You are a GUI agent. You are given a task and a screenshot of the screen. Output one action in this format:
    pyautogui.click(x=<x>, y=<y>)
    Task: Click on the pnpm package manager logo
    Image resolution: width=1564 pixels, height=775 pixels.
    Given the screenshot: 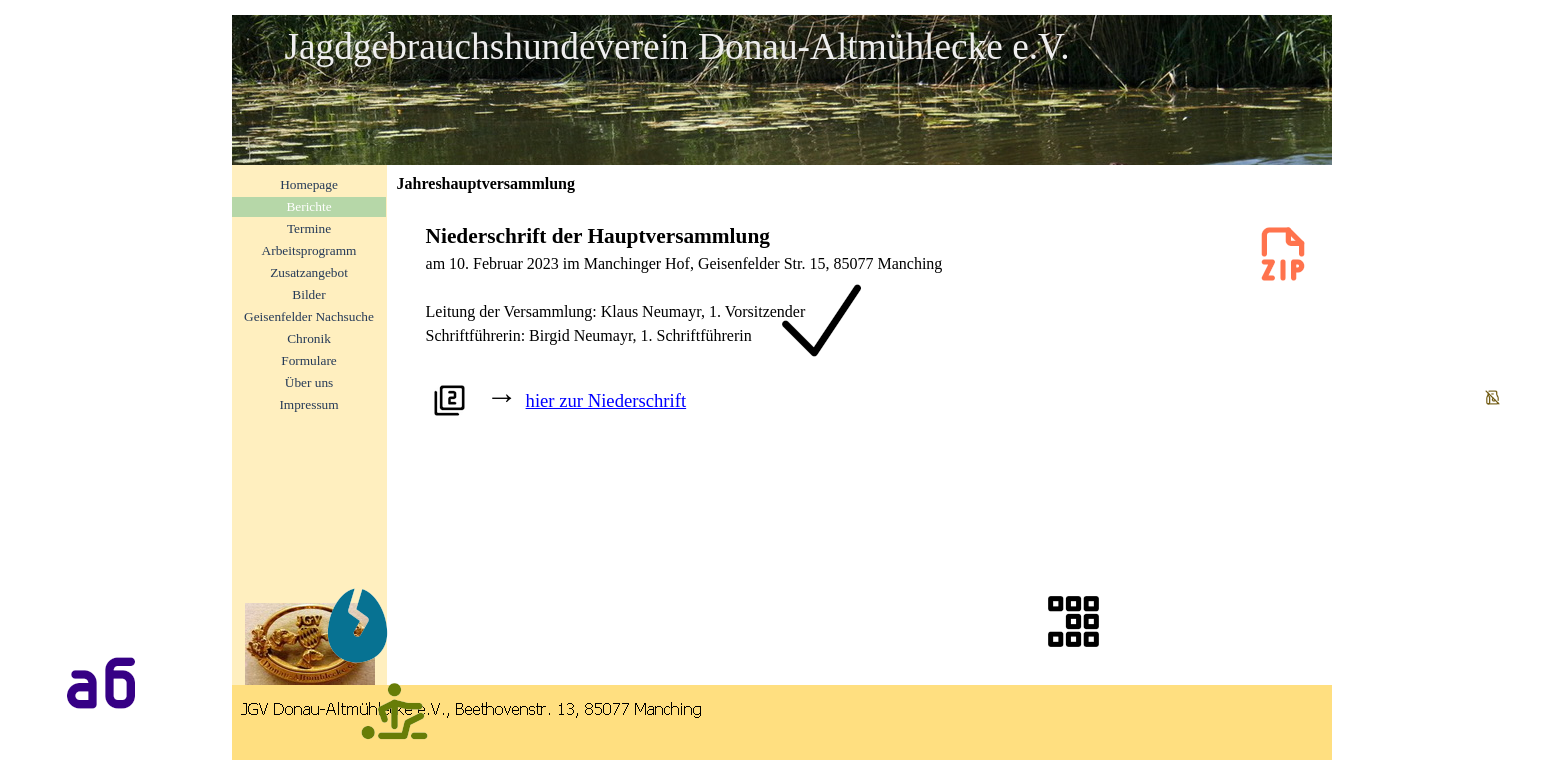 What is the action you would take?
    pyautogui.click(x=1073, y=621)
    